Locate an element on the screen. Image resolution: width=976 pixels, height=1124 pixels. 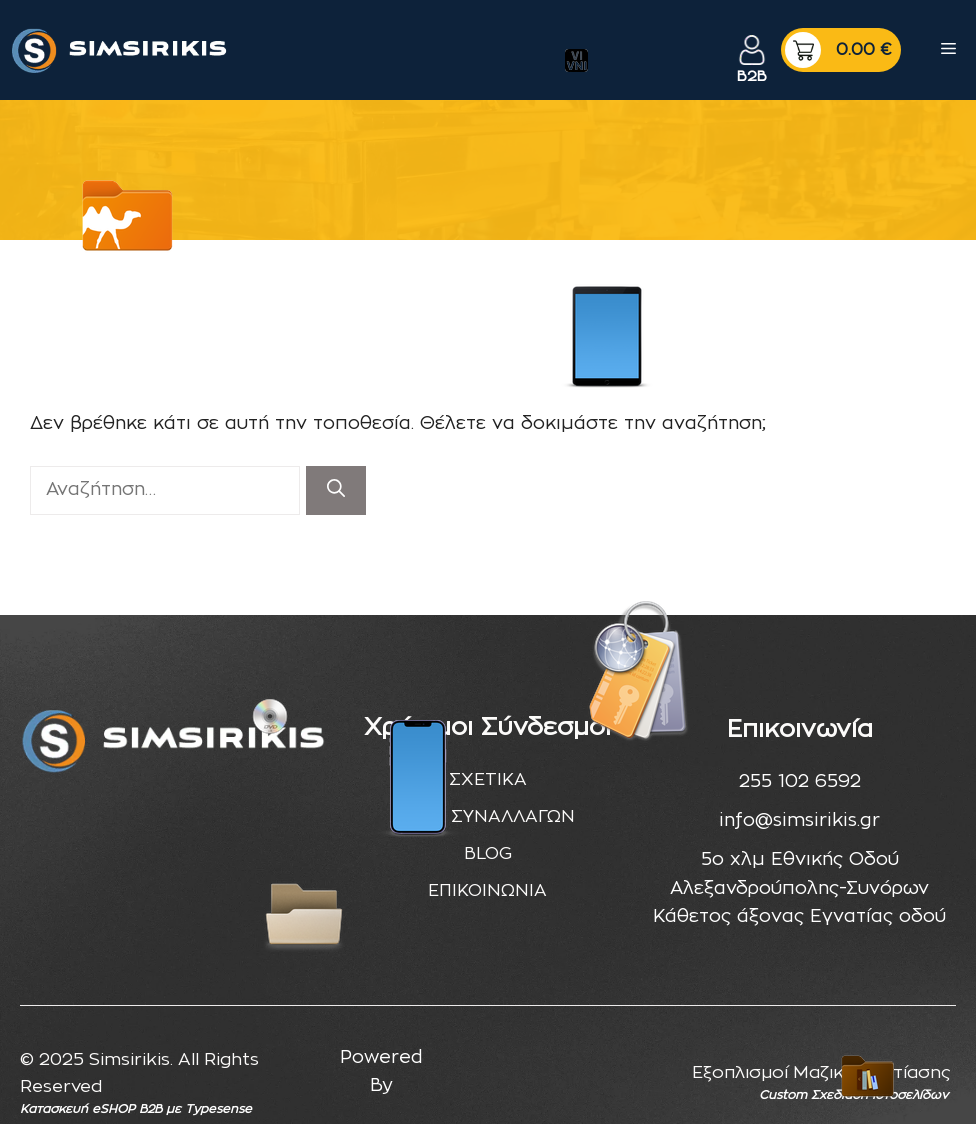
open calibre e-book library folder is located at coordinates (867, 1077).